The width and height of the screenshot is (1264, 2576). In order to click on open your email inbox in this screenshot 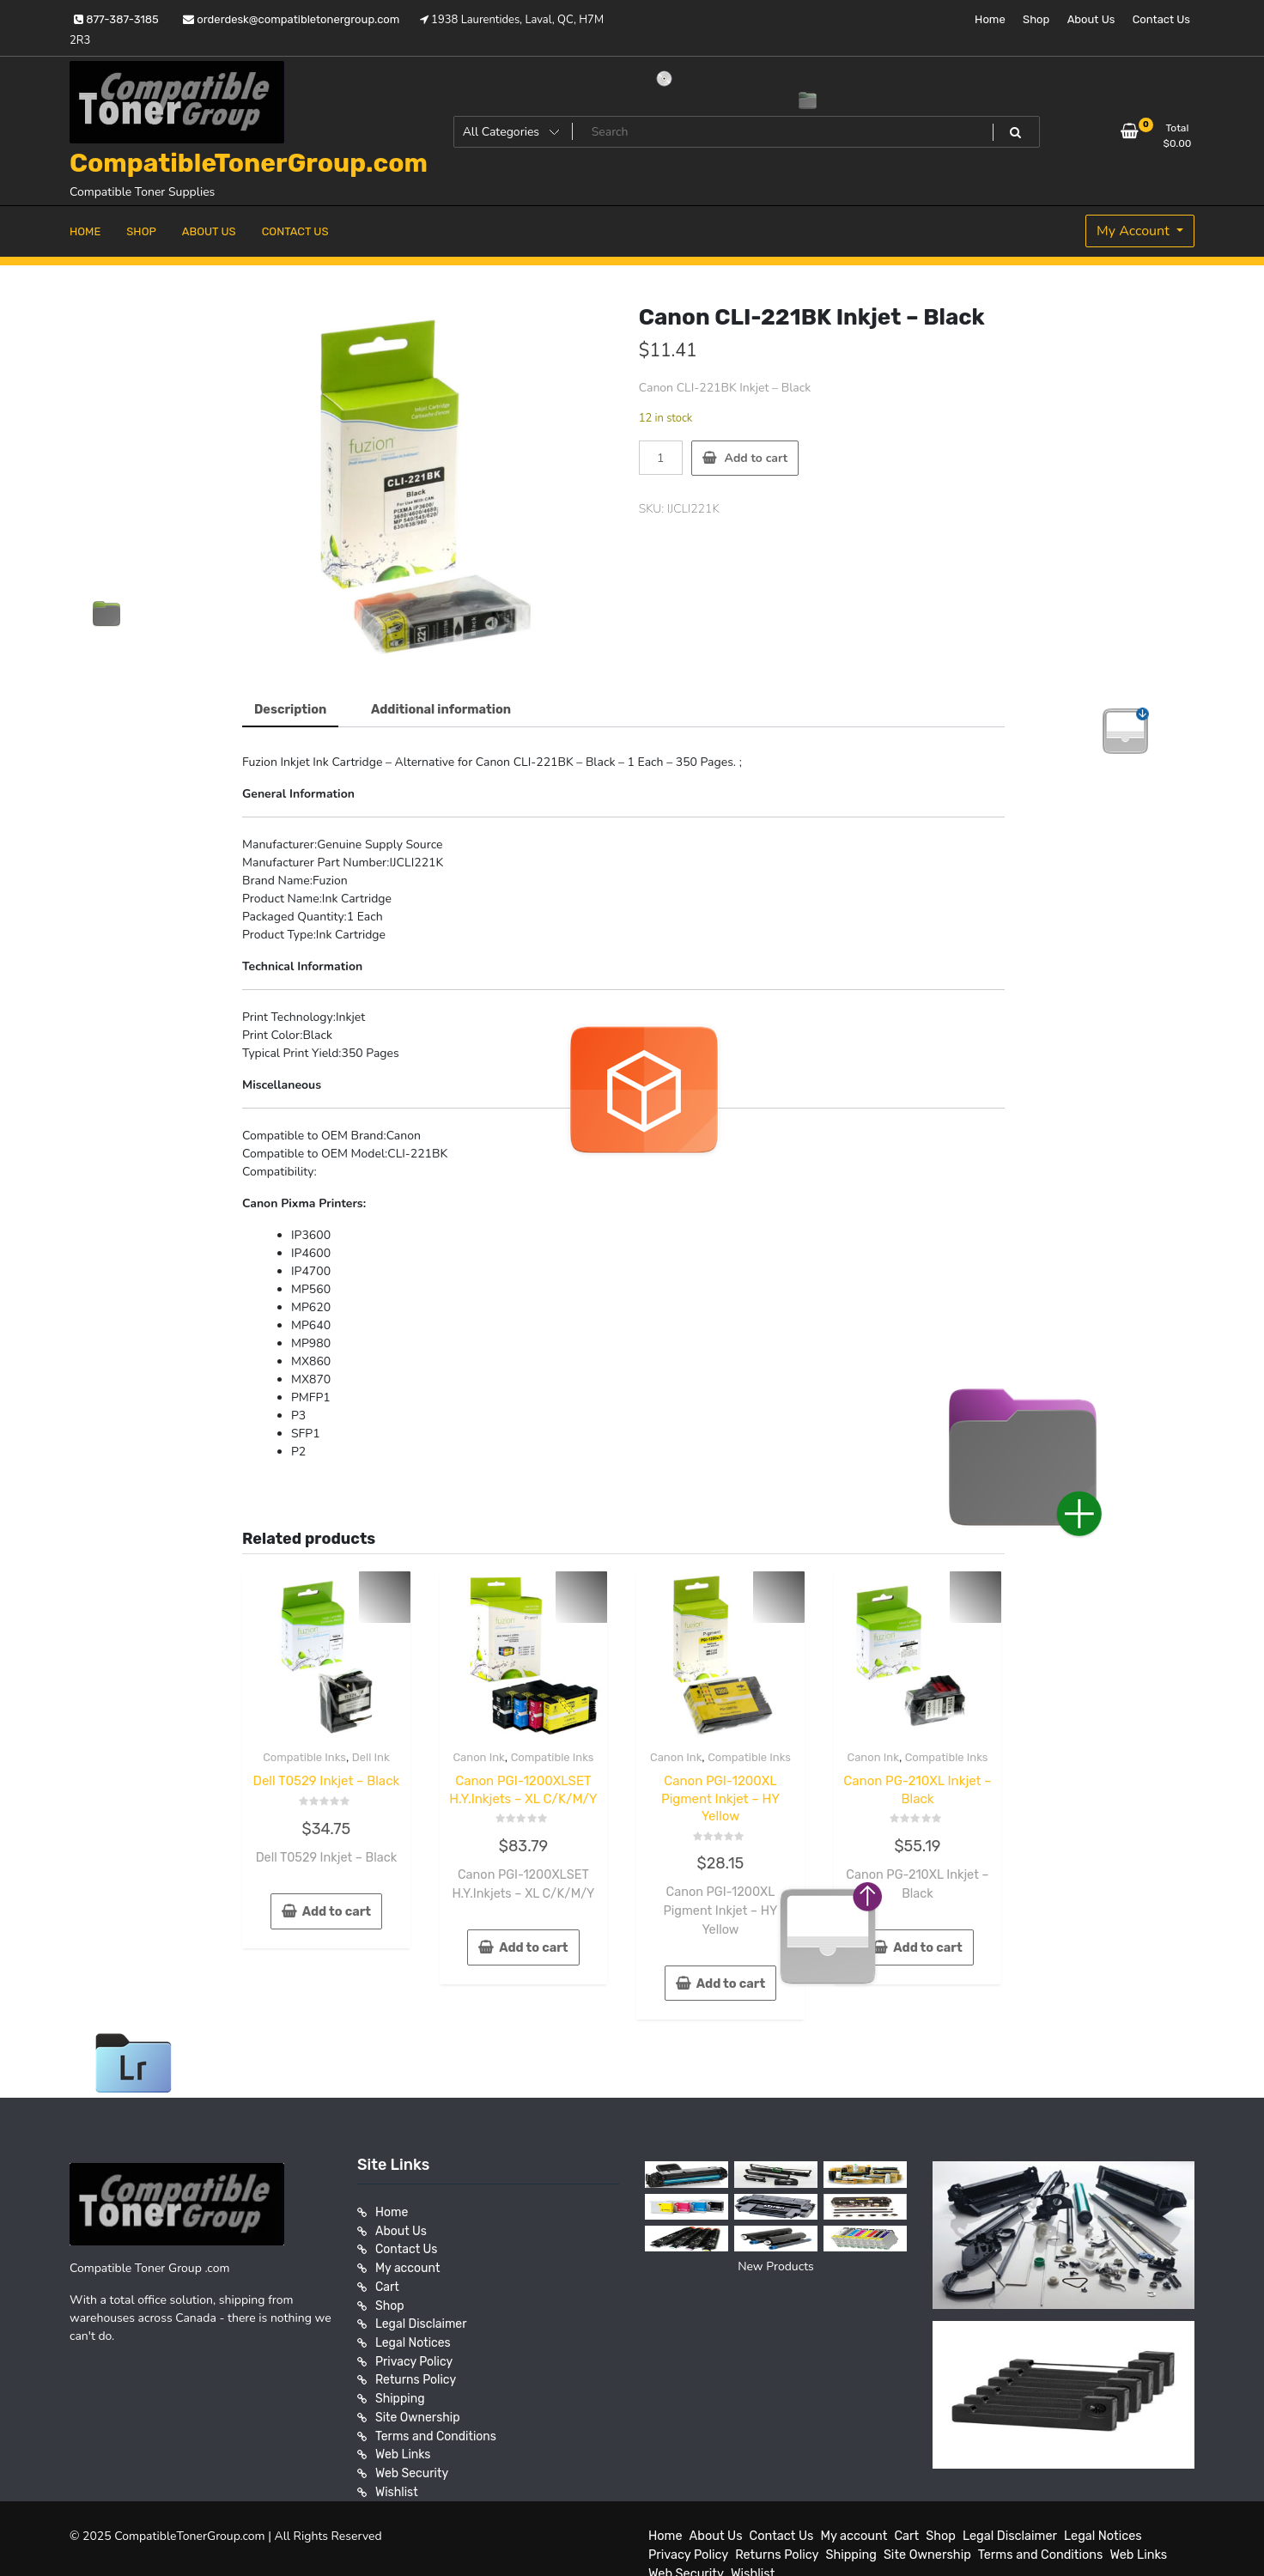, I will do `click(1125, 731)`.